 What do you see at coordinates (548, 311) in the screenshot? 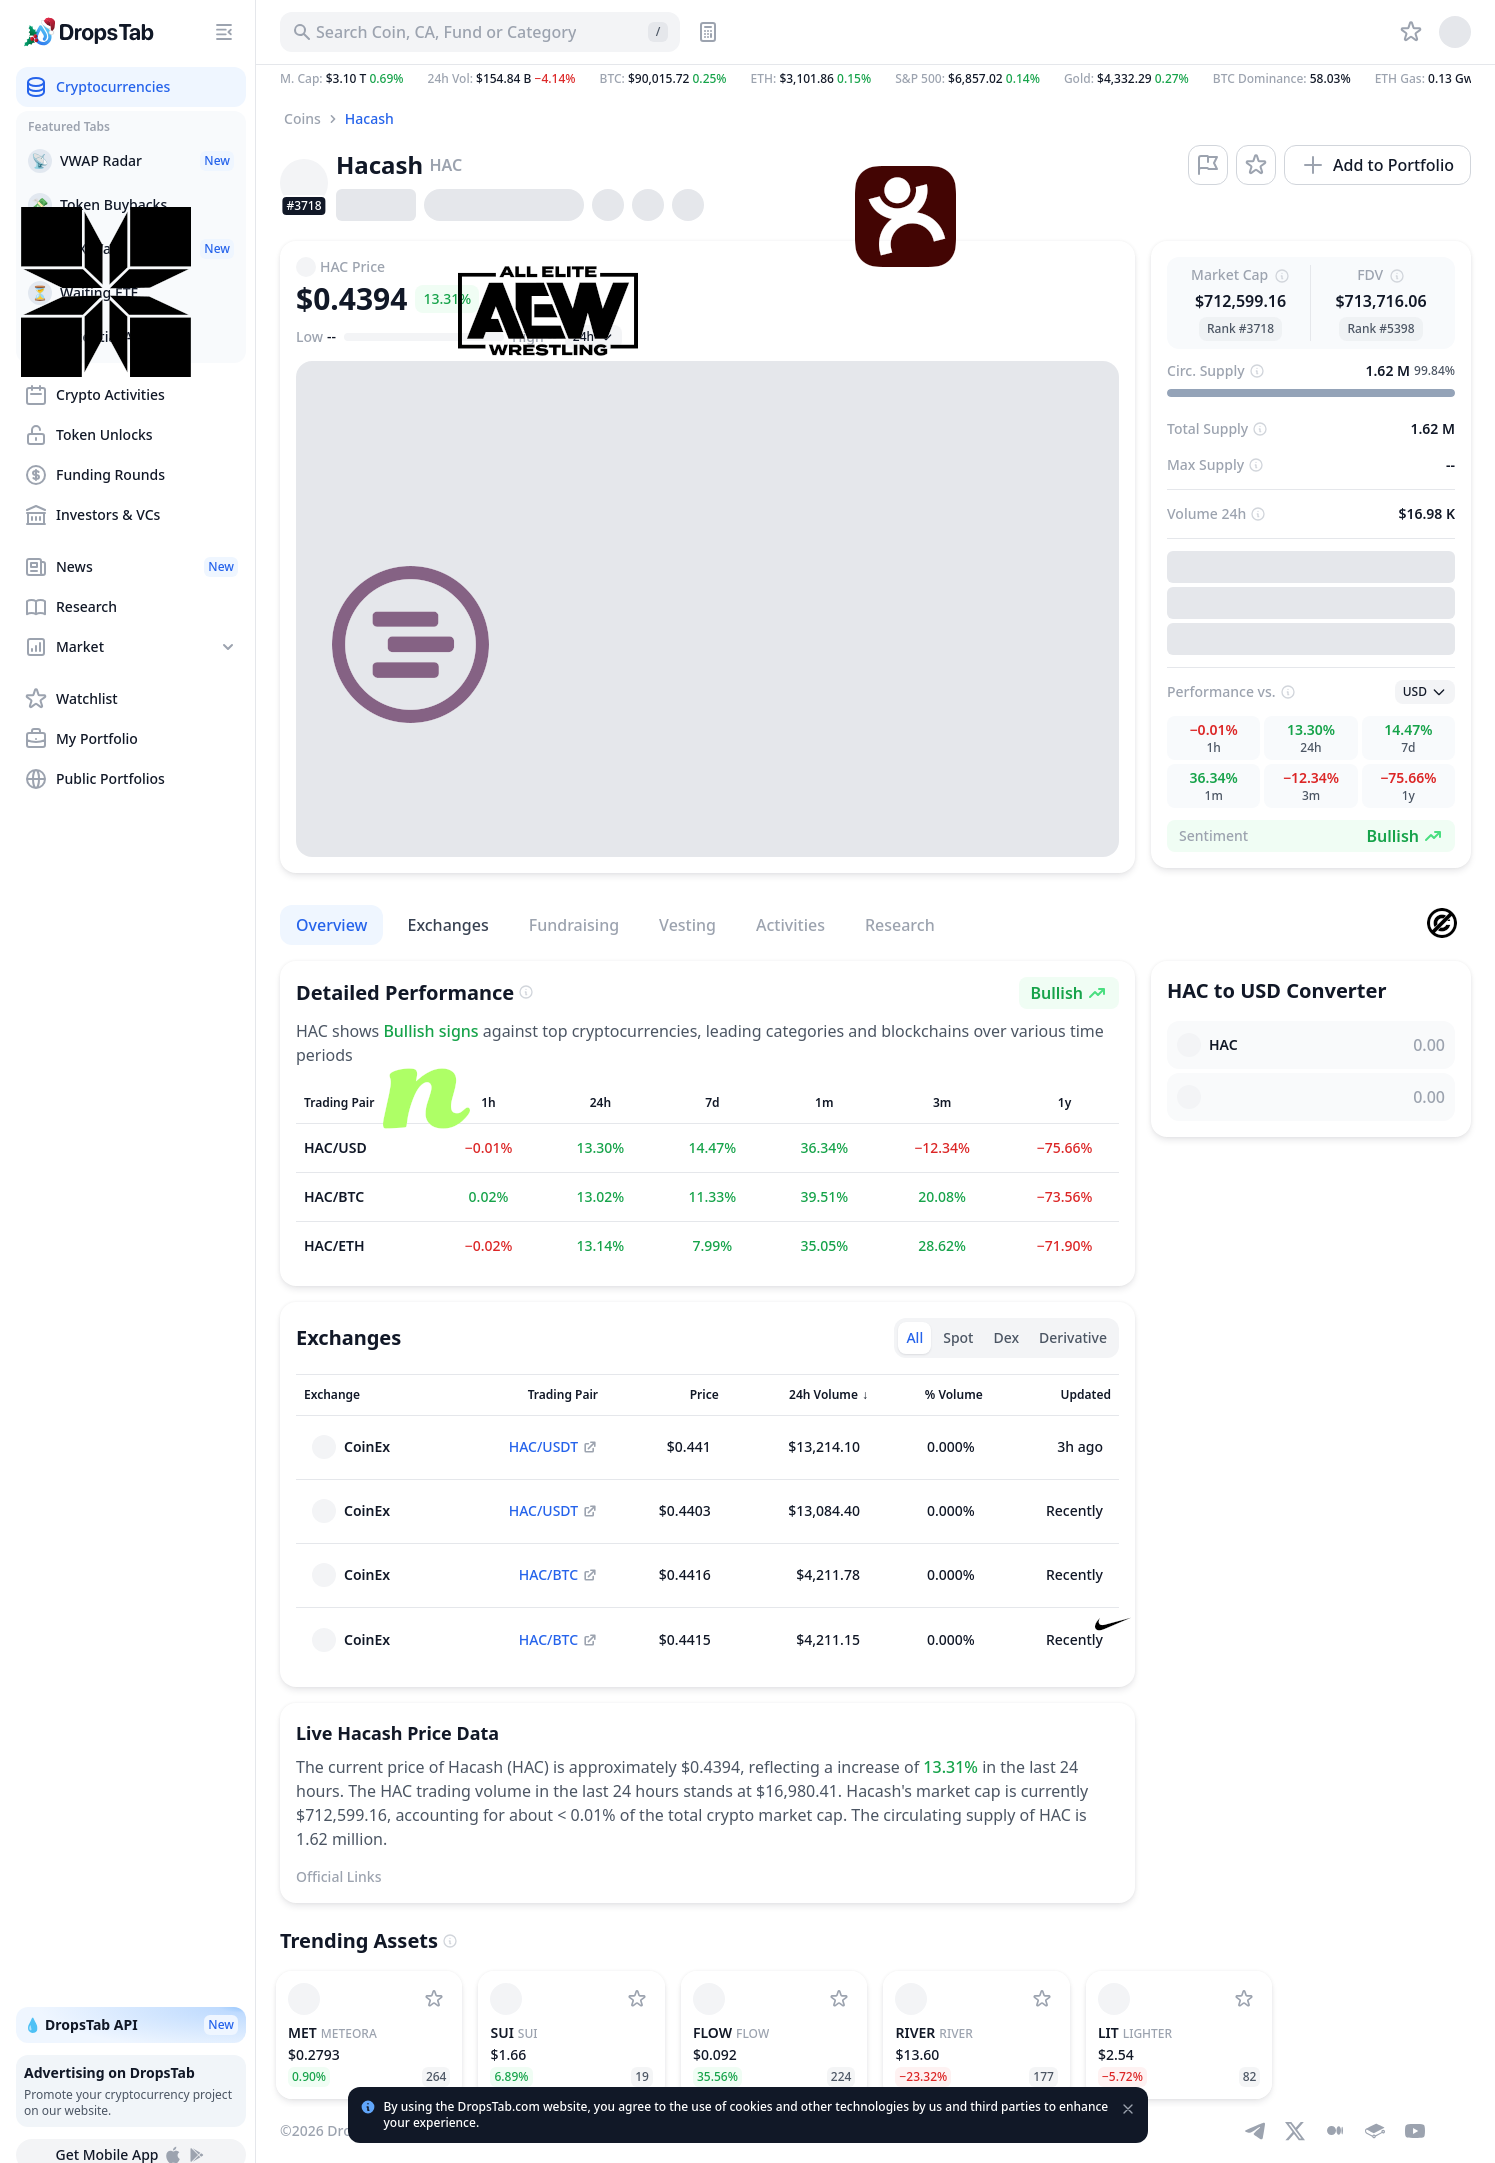
I see `visit the All Elite Wrestling website` at bounding box center [548, 311].